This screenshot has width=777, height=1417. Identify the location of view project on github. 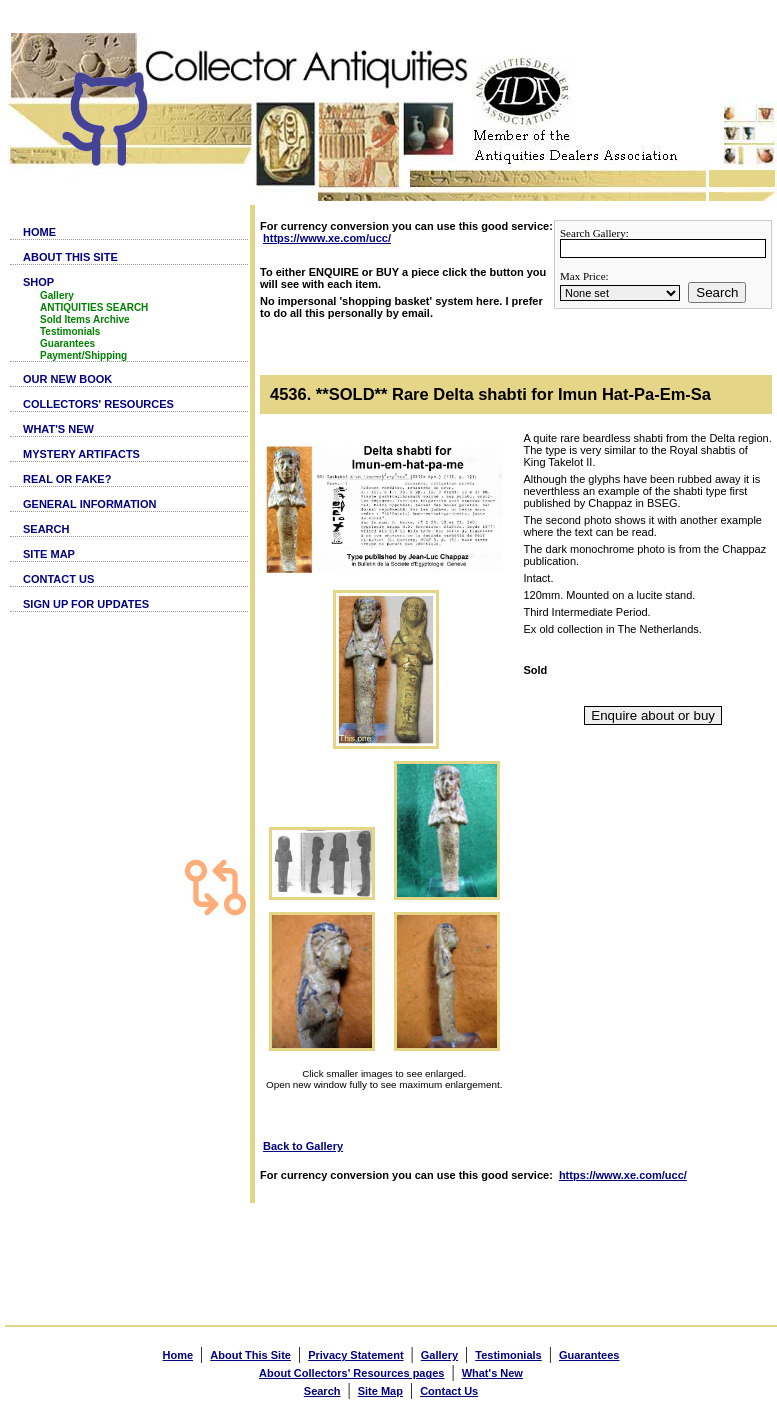
(109, 119).